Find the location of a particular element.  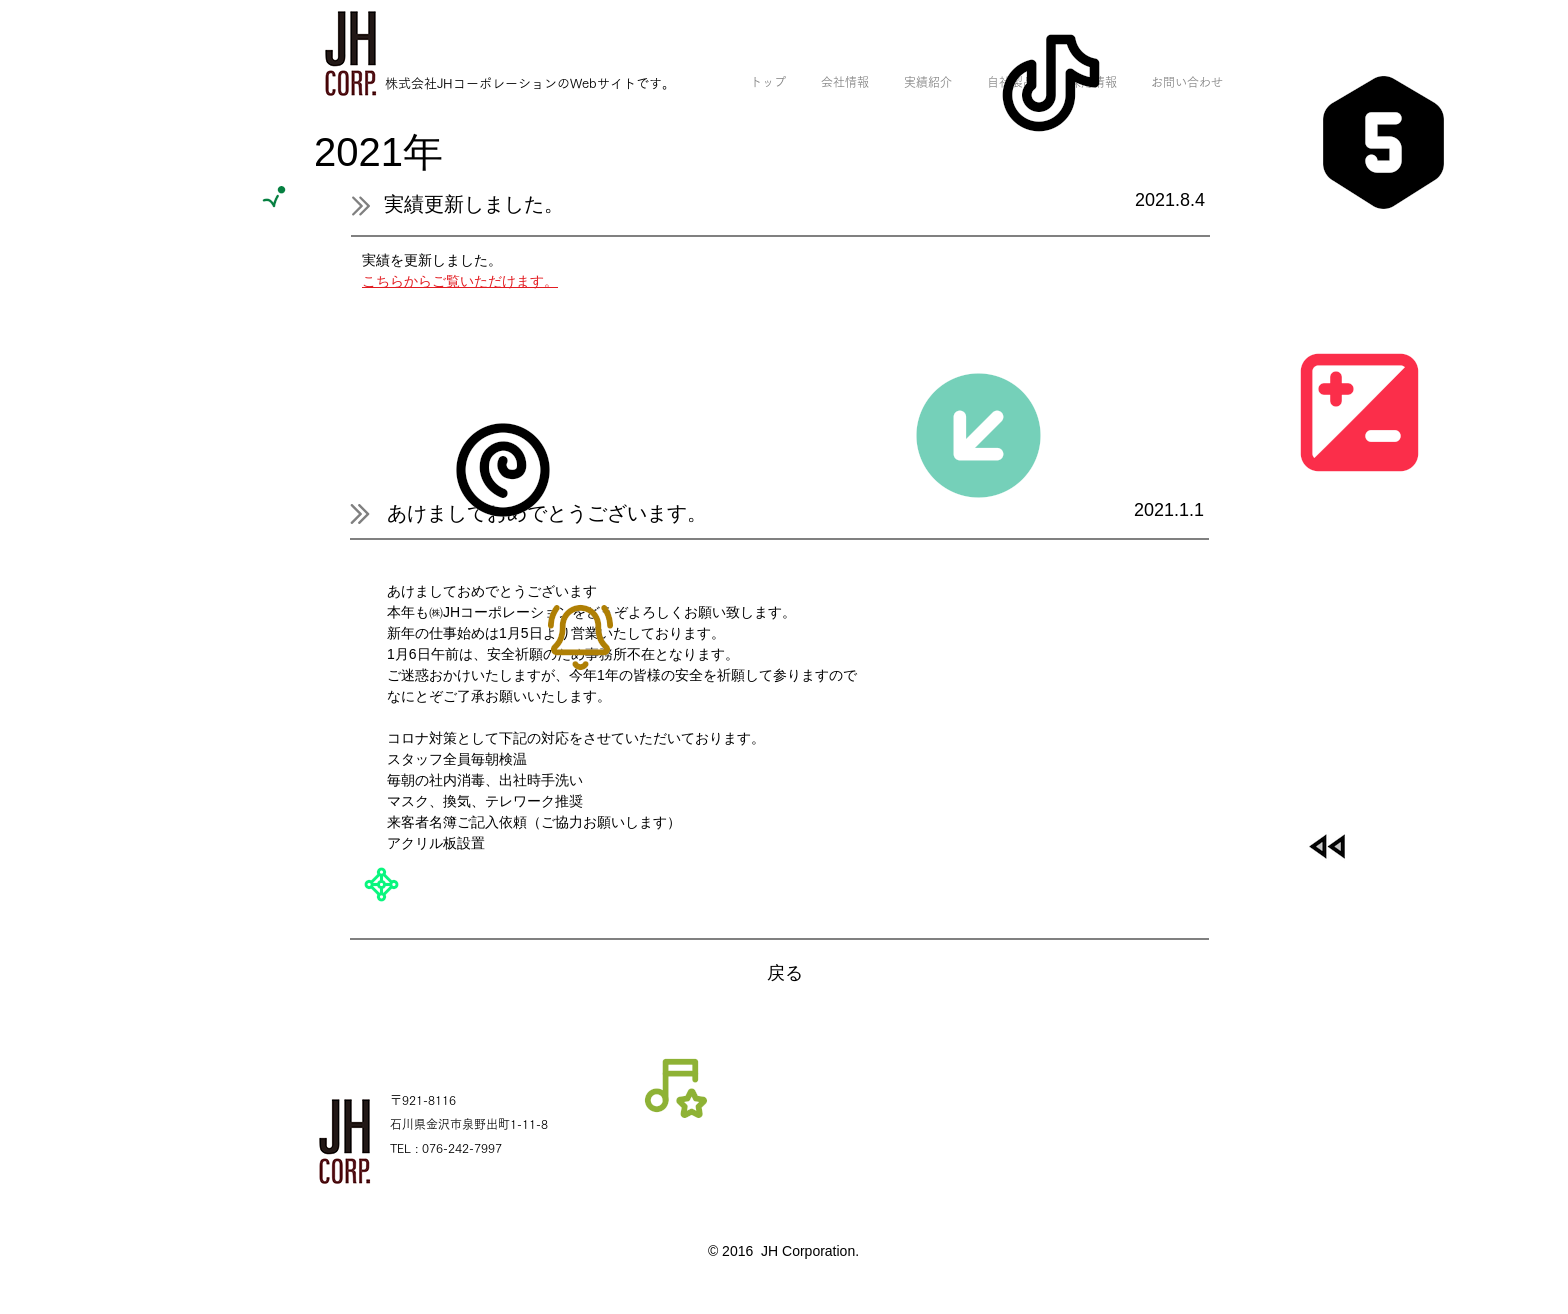

indicates an active notification or alert is located at coordinates (580, 637).